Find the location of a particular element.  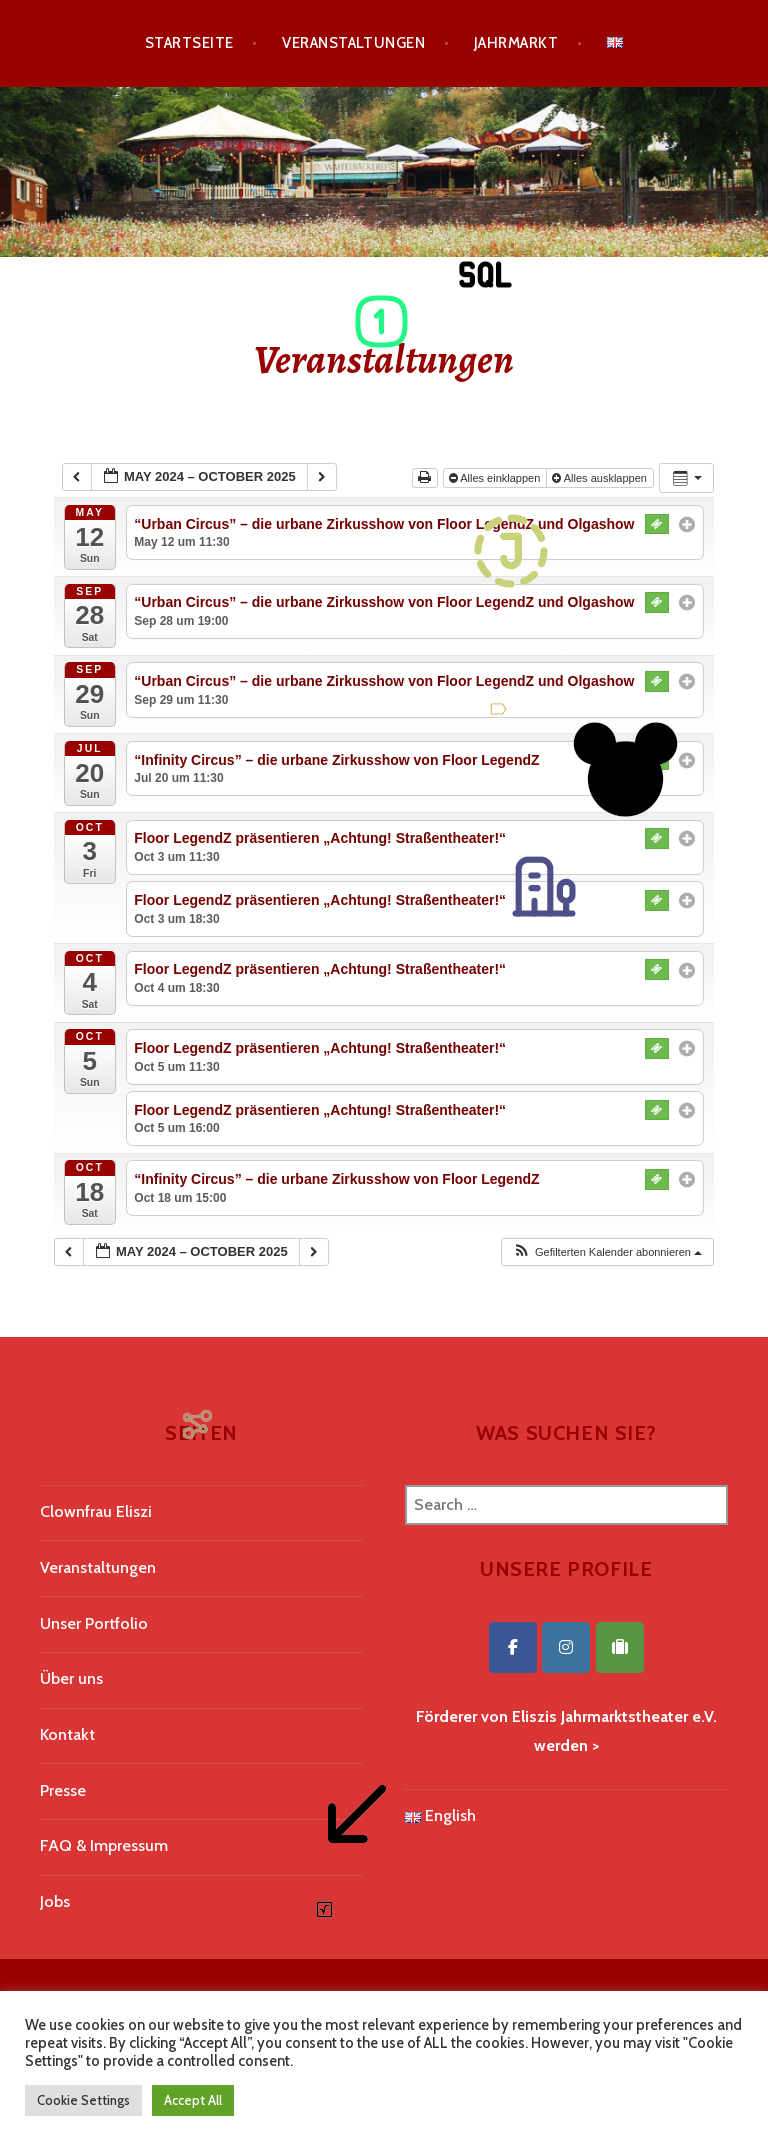

indicates an incoming call was received is located at coordinates (356, 1815).